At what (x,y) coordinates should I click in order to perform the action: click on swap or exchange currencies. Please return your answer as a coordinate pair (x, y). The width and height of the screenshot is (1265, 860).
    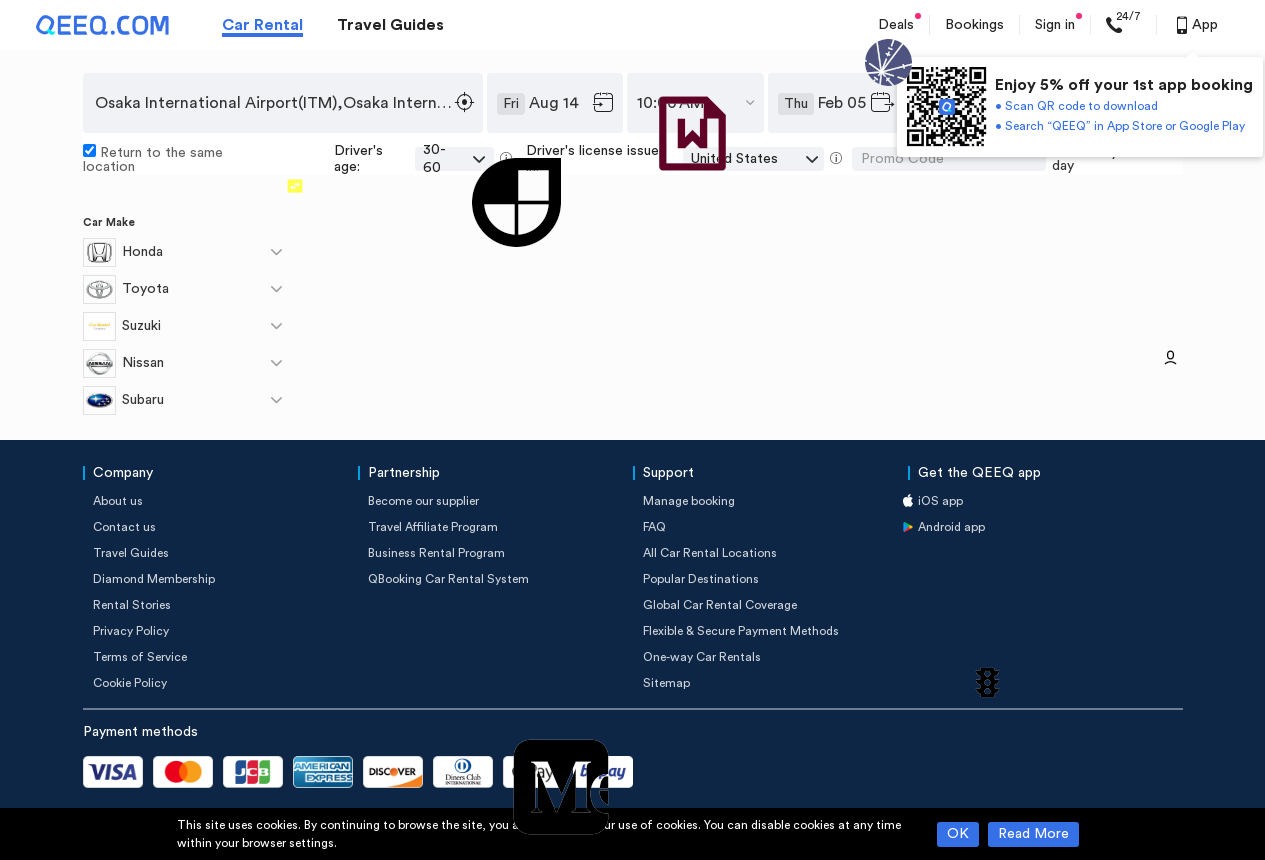
    Looking at the image, I should click on (295, 186).